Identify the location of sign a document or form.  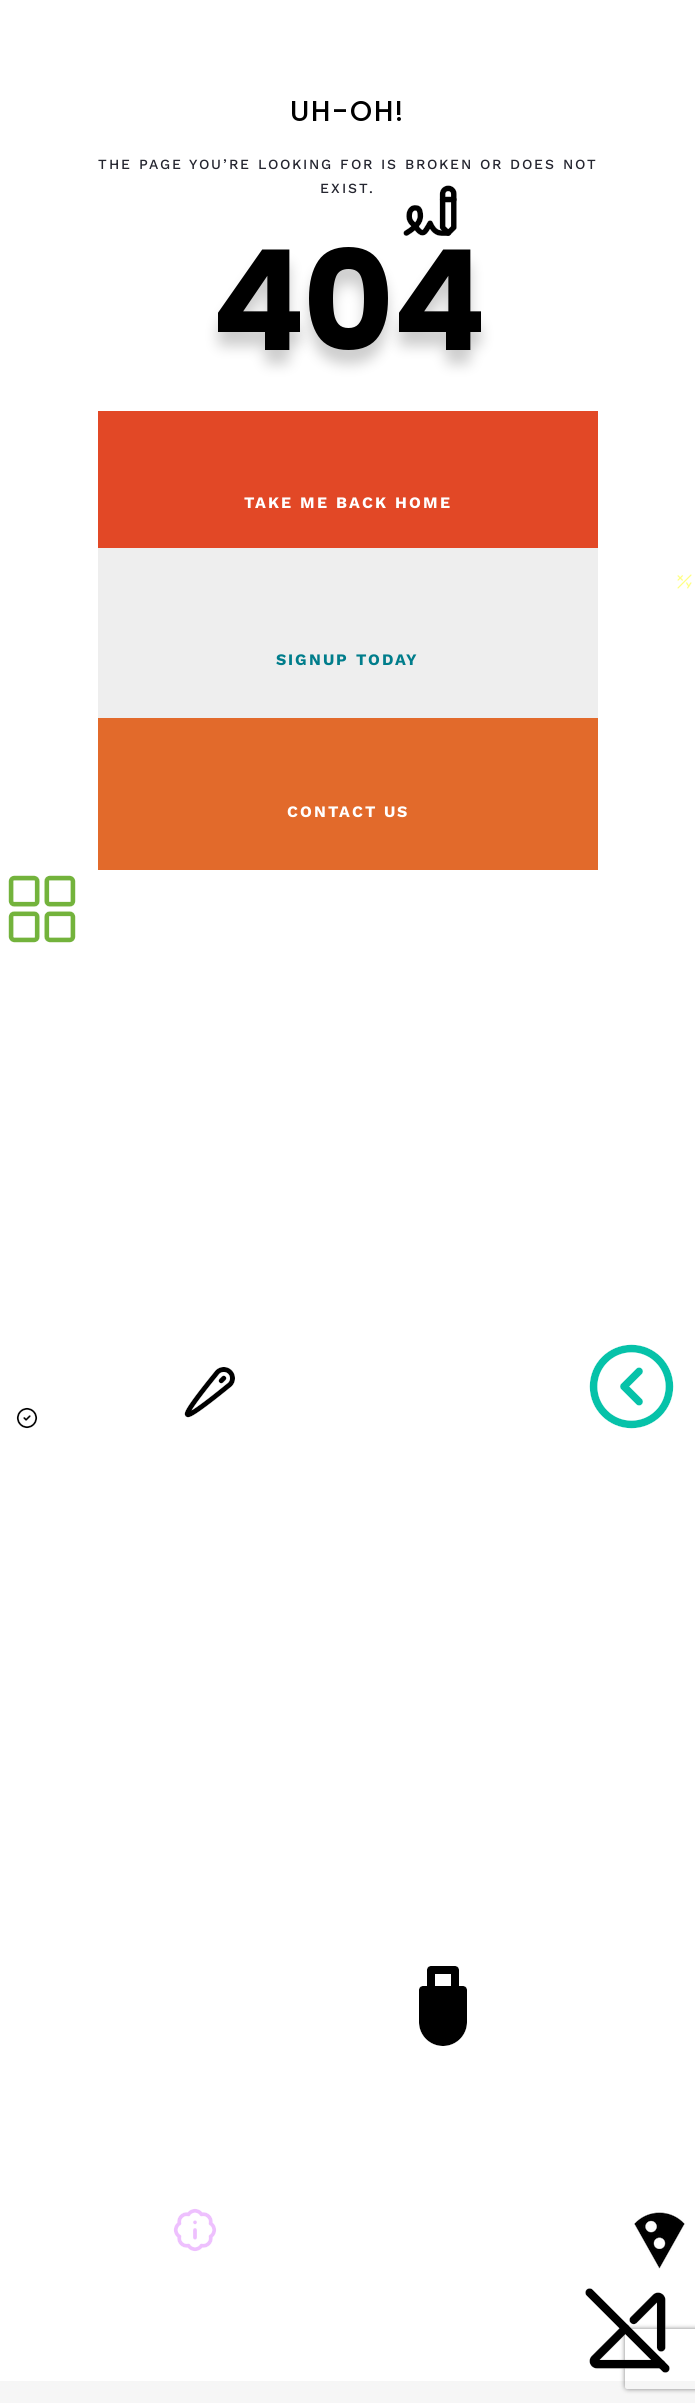
(431, 213).